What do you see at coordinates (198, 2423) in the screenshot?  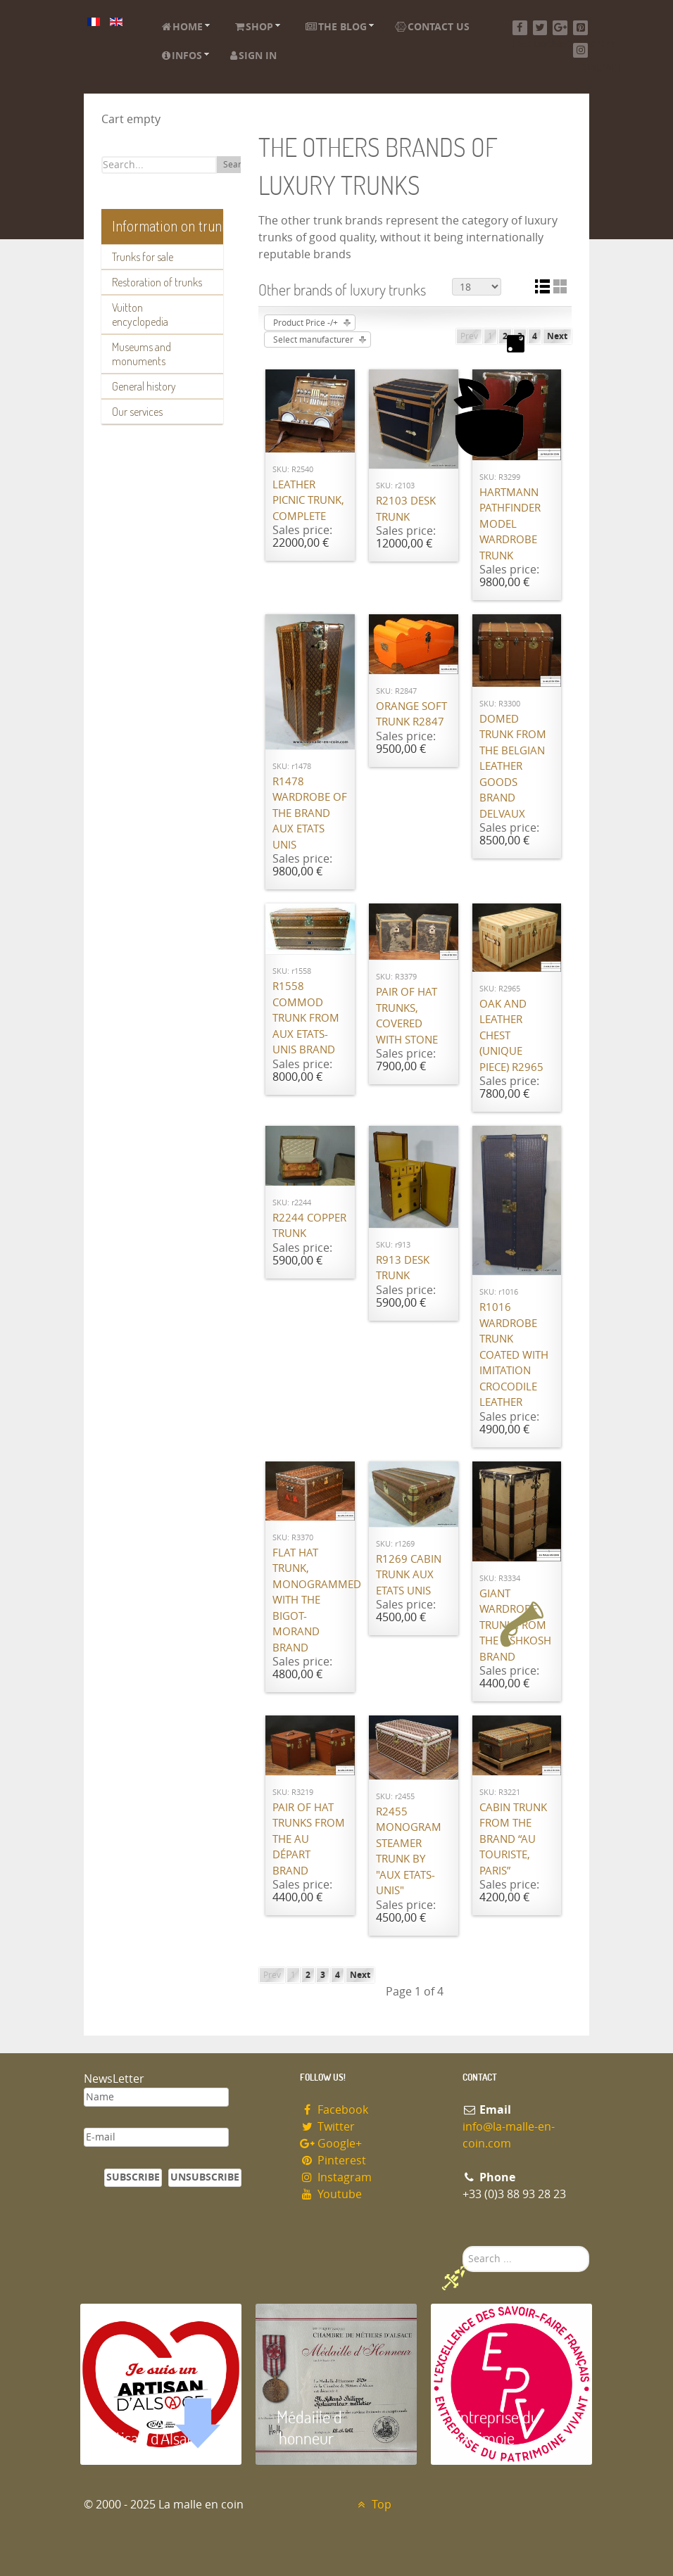 I see `download a file or content` at bounding box center [198, 2423].